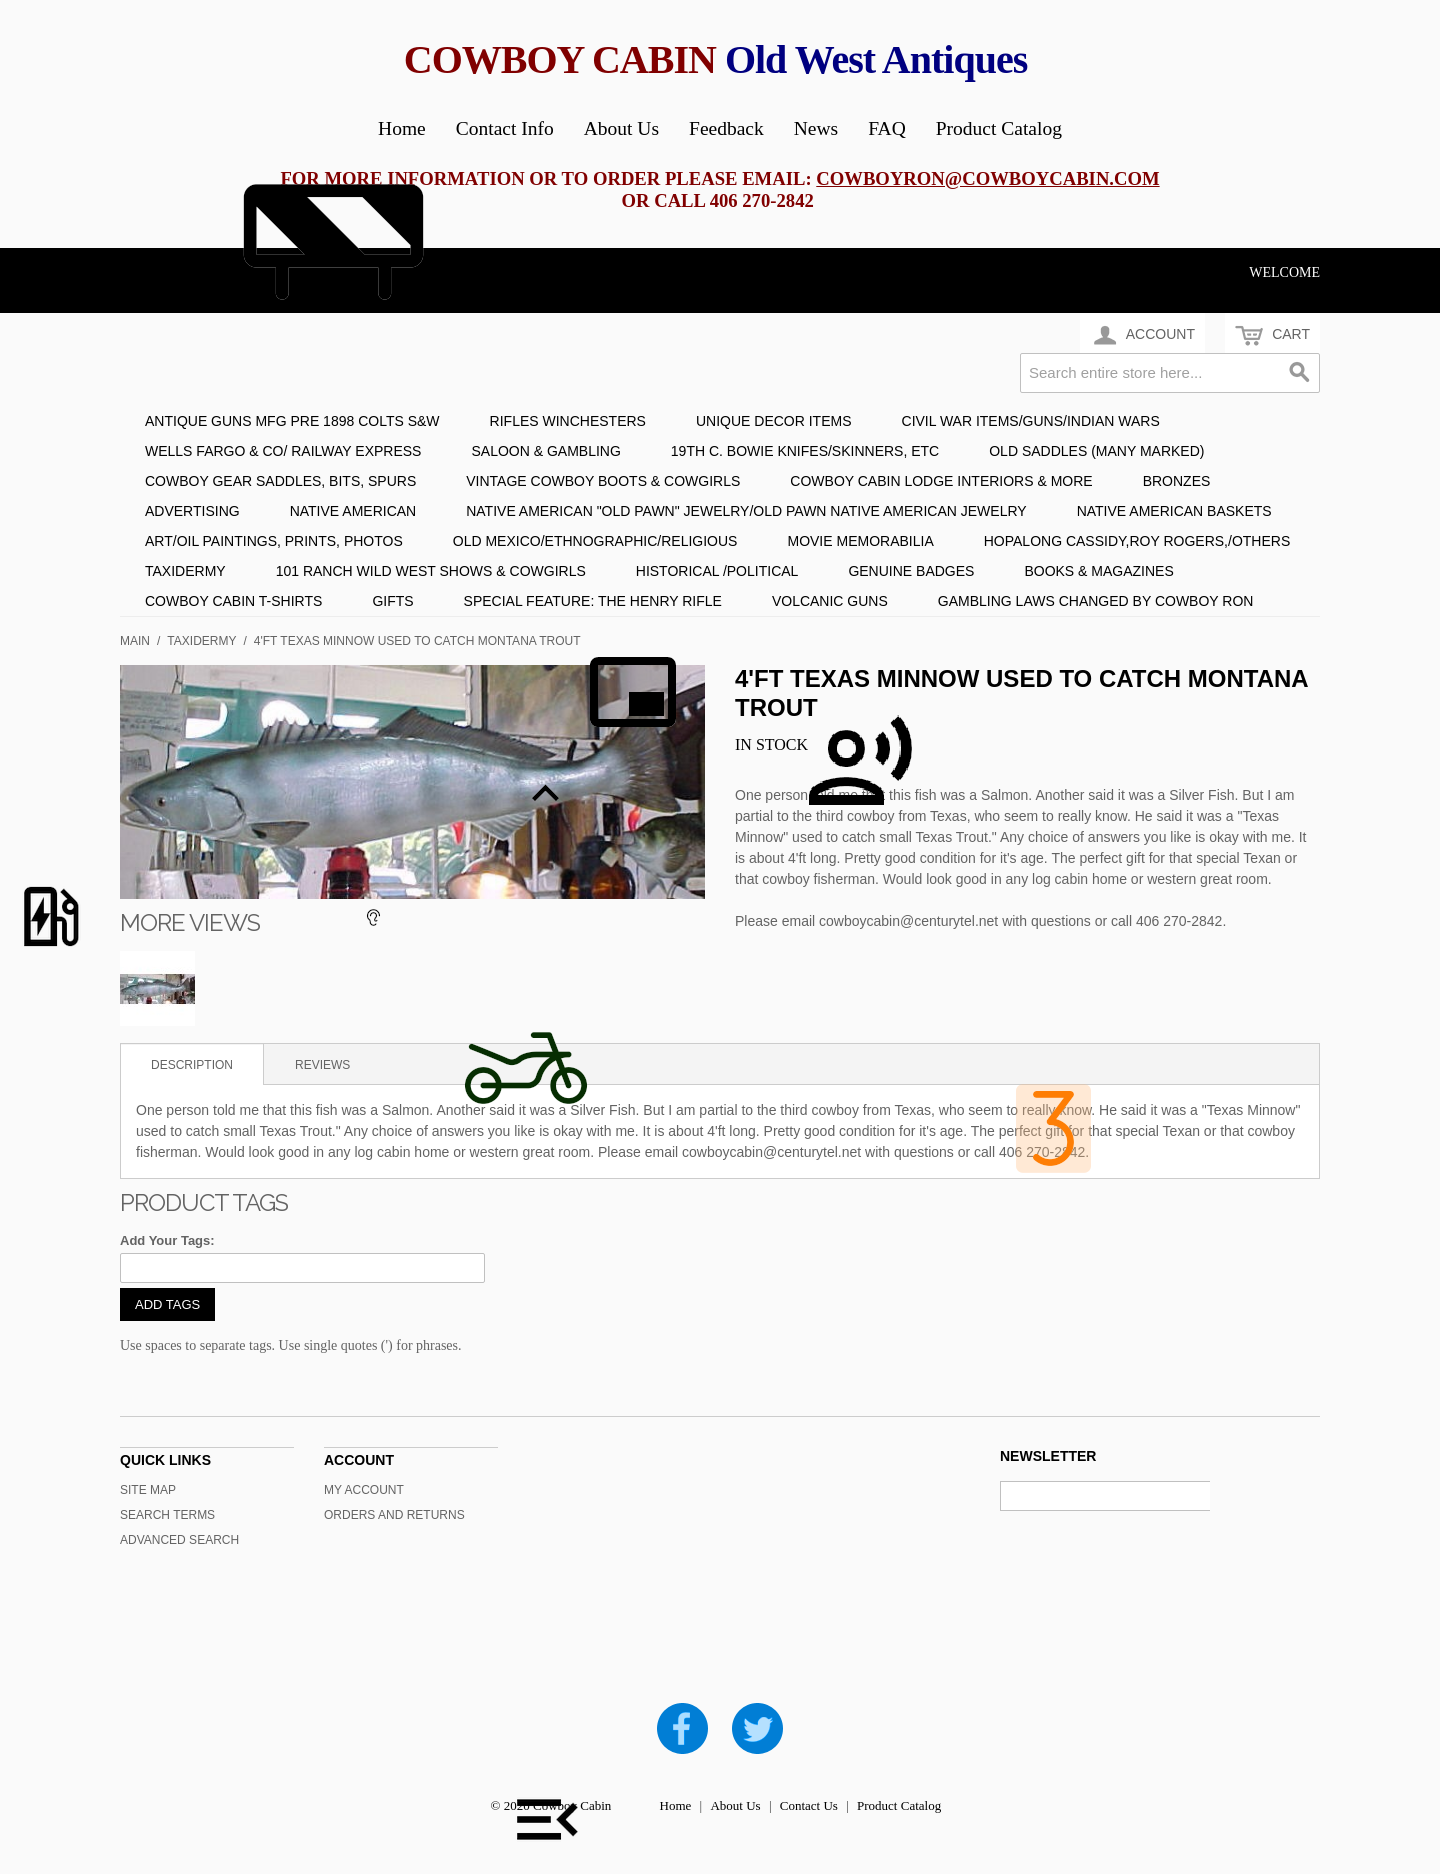 This screenshot has height=1874, width=1440. I want to click on collapse an expanded section, so click(545, 793).